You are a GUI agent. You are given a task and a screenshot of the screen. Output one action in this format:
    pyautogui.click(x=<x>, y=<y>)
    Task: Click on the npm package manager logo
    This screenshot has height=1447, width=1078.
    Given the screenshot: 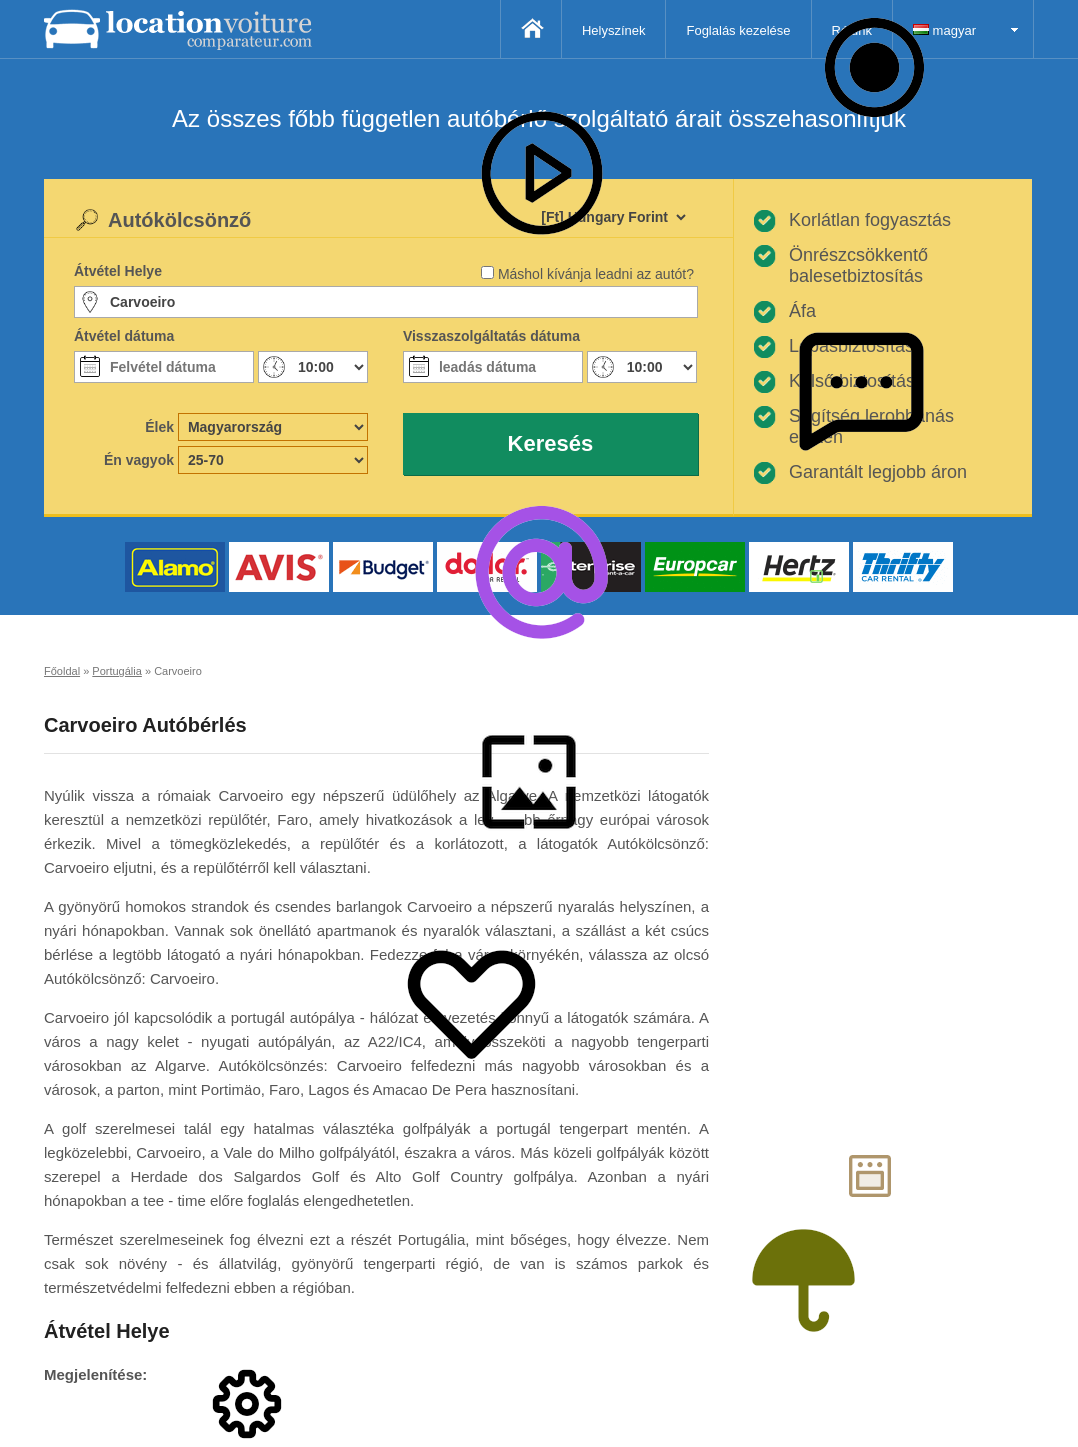 What is the action you would take?
    pyautogui.click(x=816, y=576)
    